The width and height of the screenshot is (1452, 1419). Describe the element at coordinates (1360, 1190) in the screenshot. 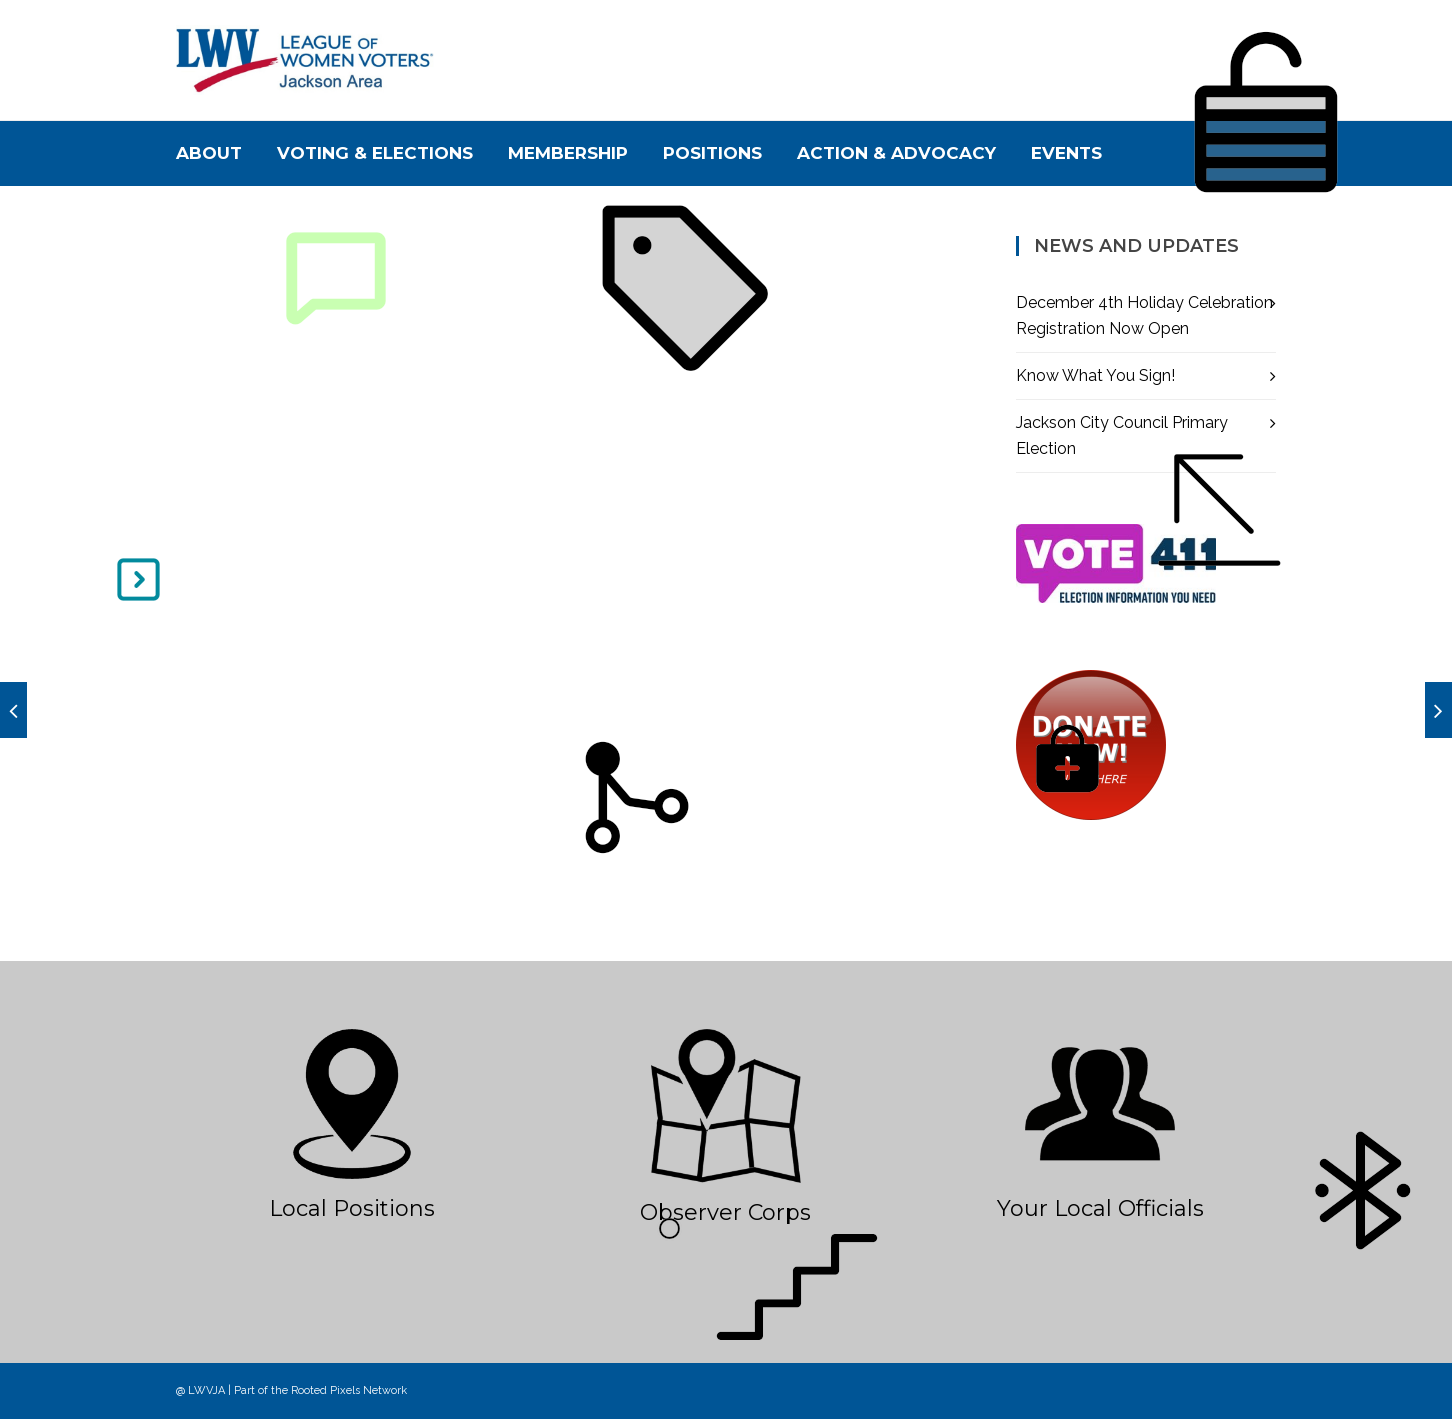

I see `indicates an active bluetooth connection` at that location.